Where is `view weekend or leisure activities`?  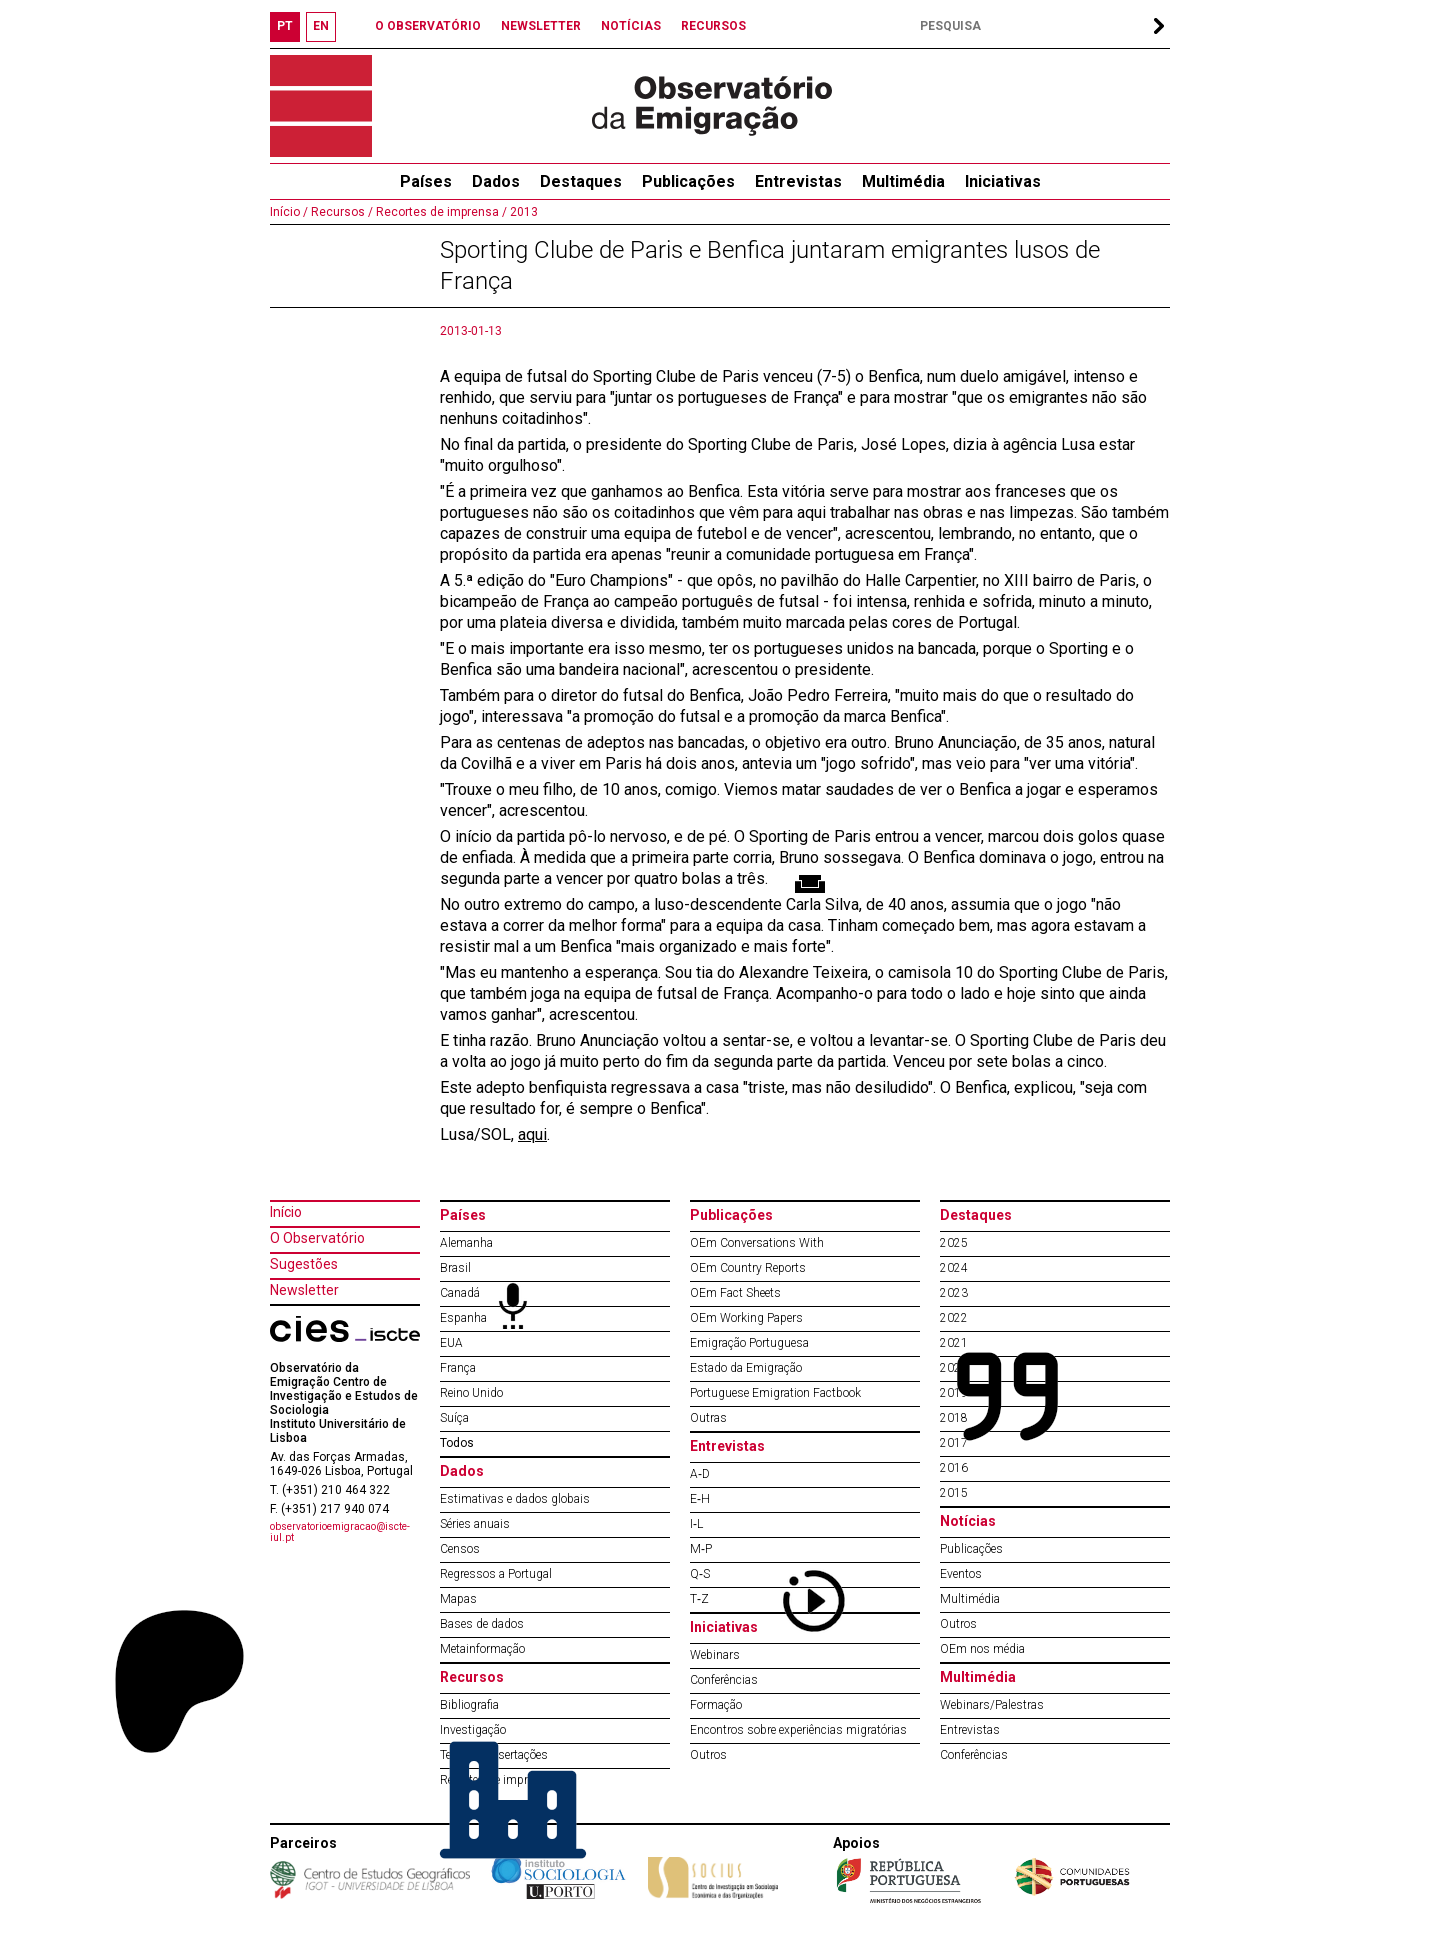
view weekend or leisure activities is located at coordinates (810, 884).